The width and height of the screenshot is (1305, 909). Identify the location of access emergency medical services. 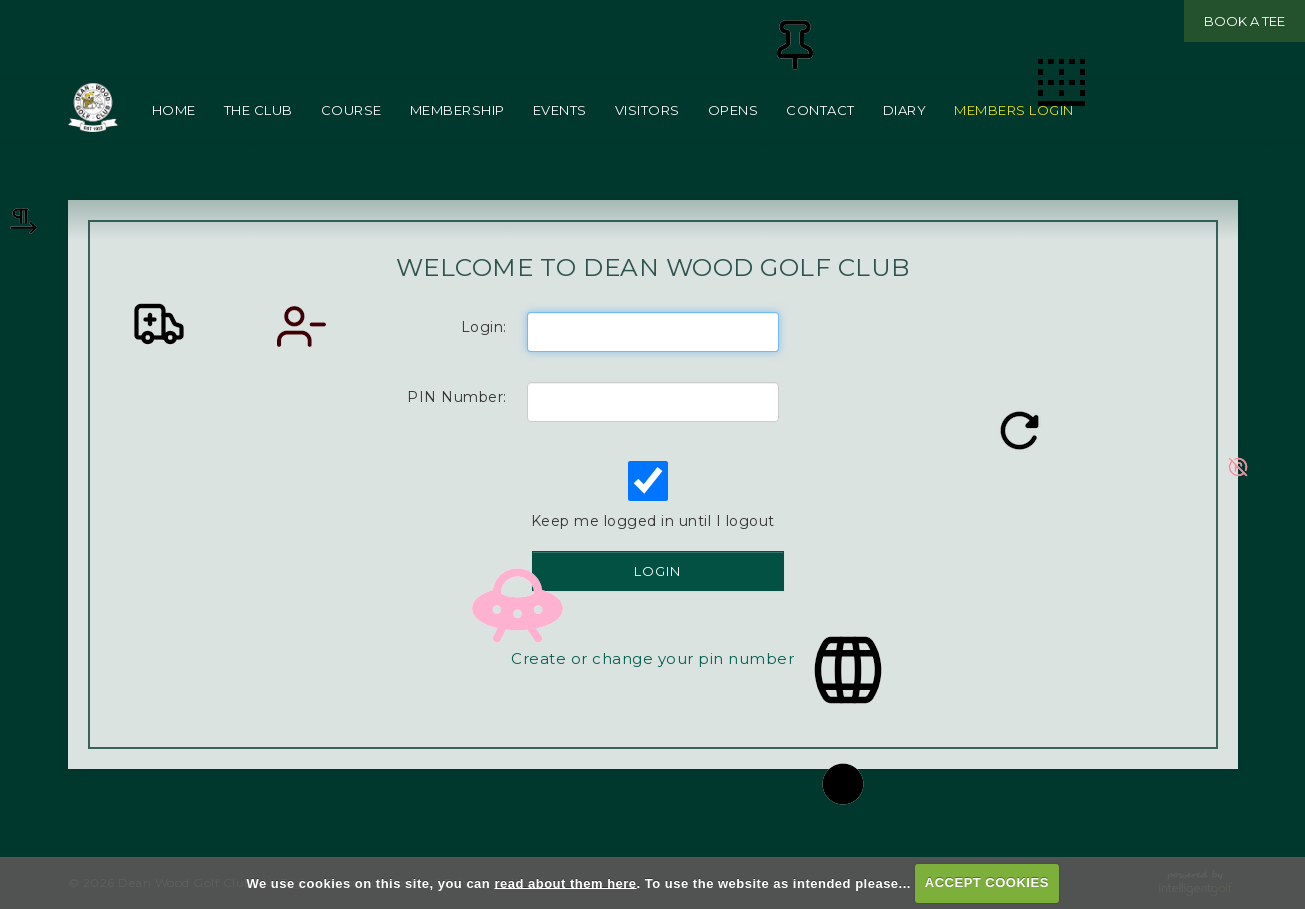
(159, 324).